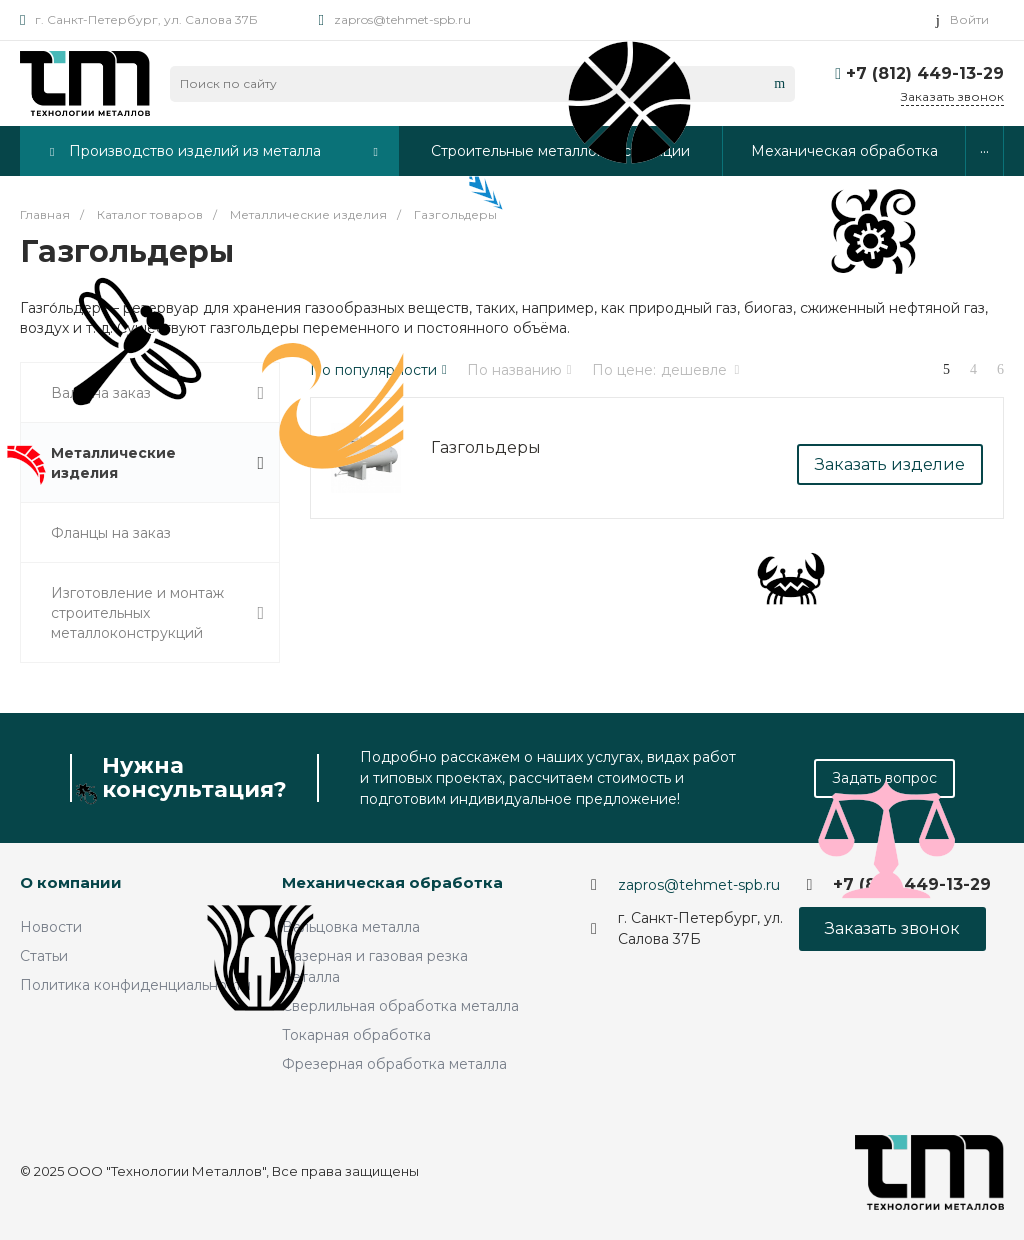 This screenshot has height=1240, width=1024. What do you see at coordinates (333, 399) in the screenshot?
I see `swan or bird-themed game element` at bounding box center [333, 399].